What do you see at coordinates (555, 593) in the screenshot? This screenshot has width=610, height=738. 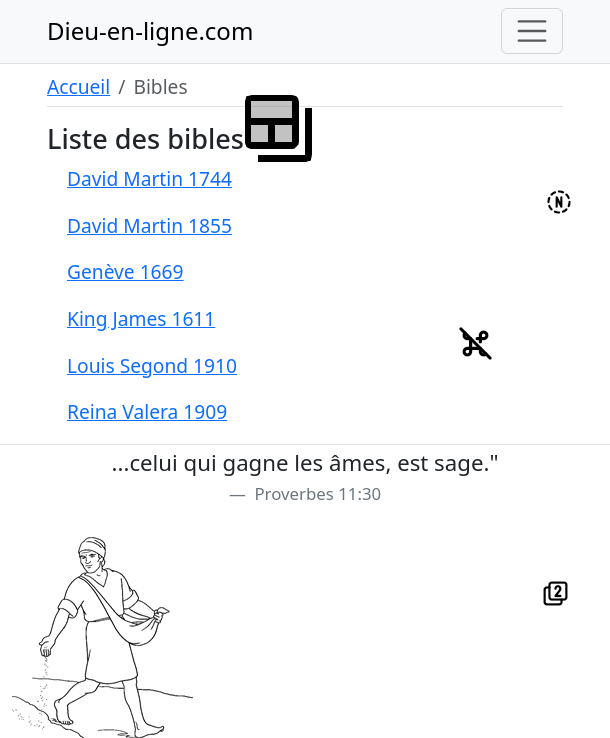 I see `view second item in a collection` at bounding box center [555, 593].